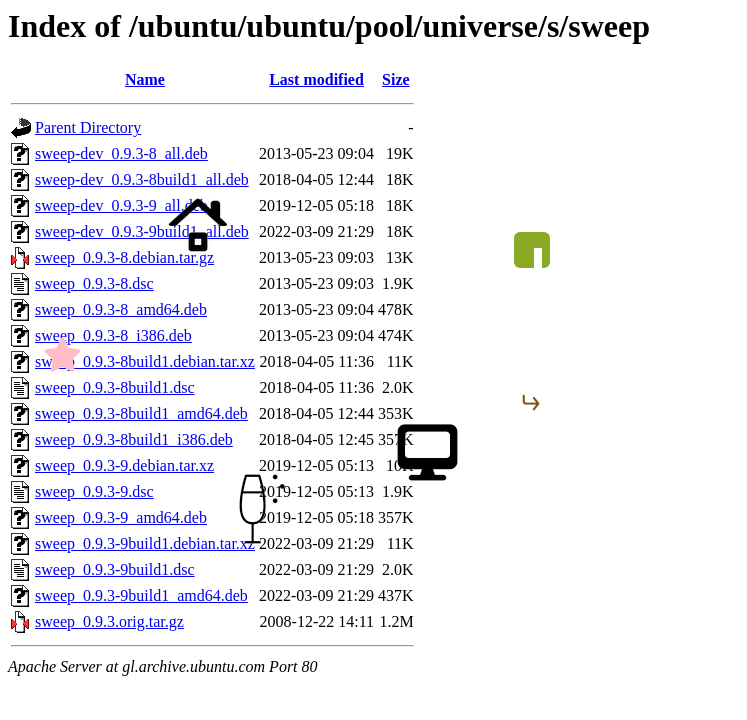 The width and height of the screenshot is (747, 720). Describe the element at coordinates (198, 226) in the screenshot. I see `access home or housing settings` at that location.